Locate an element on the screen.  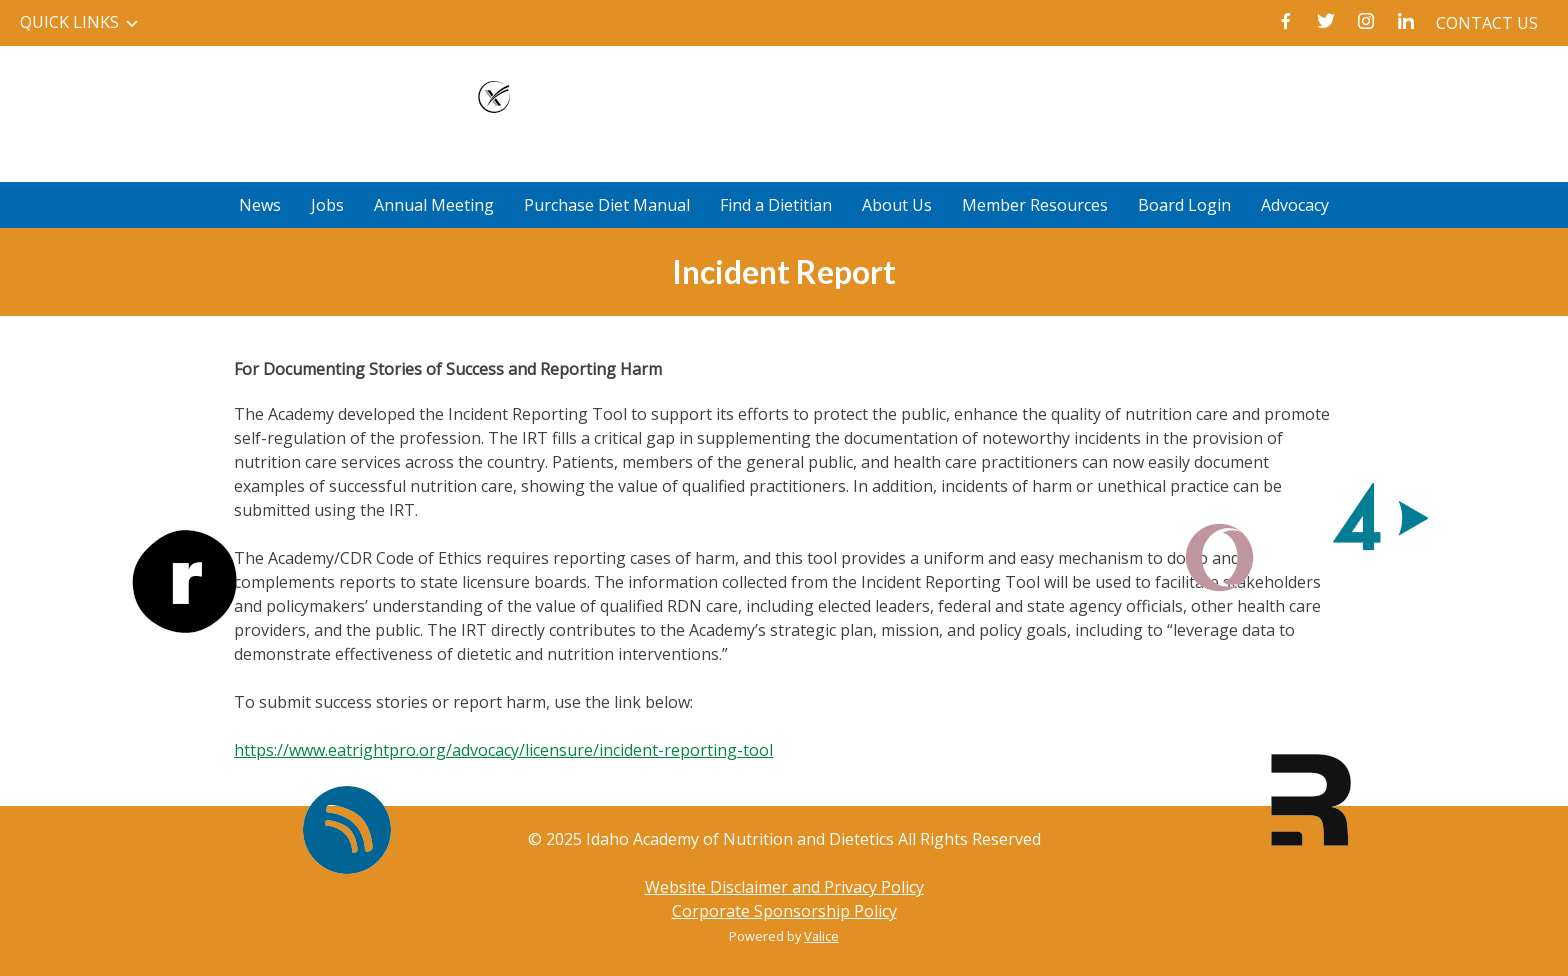
vexxhost cloud hosting service logo is located at coordinates (494, 97).